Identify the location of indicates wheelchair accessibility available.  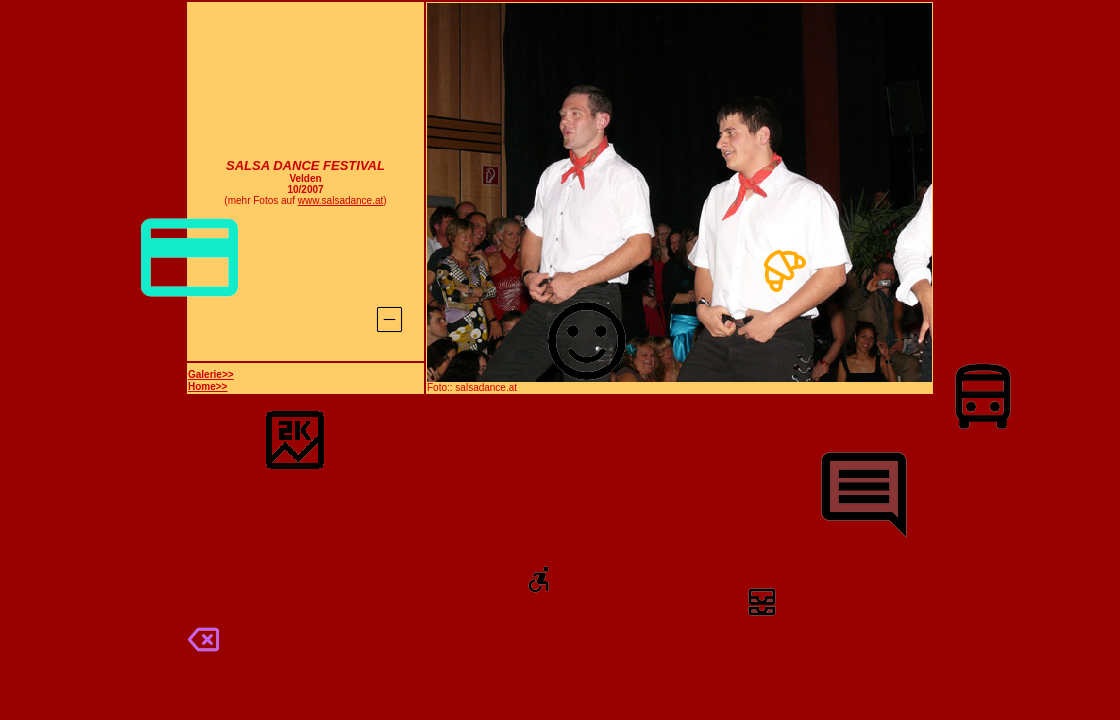
(538, 579).